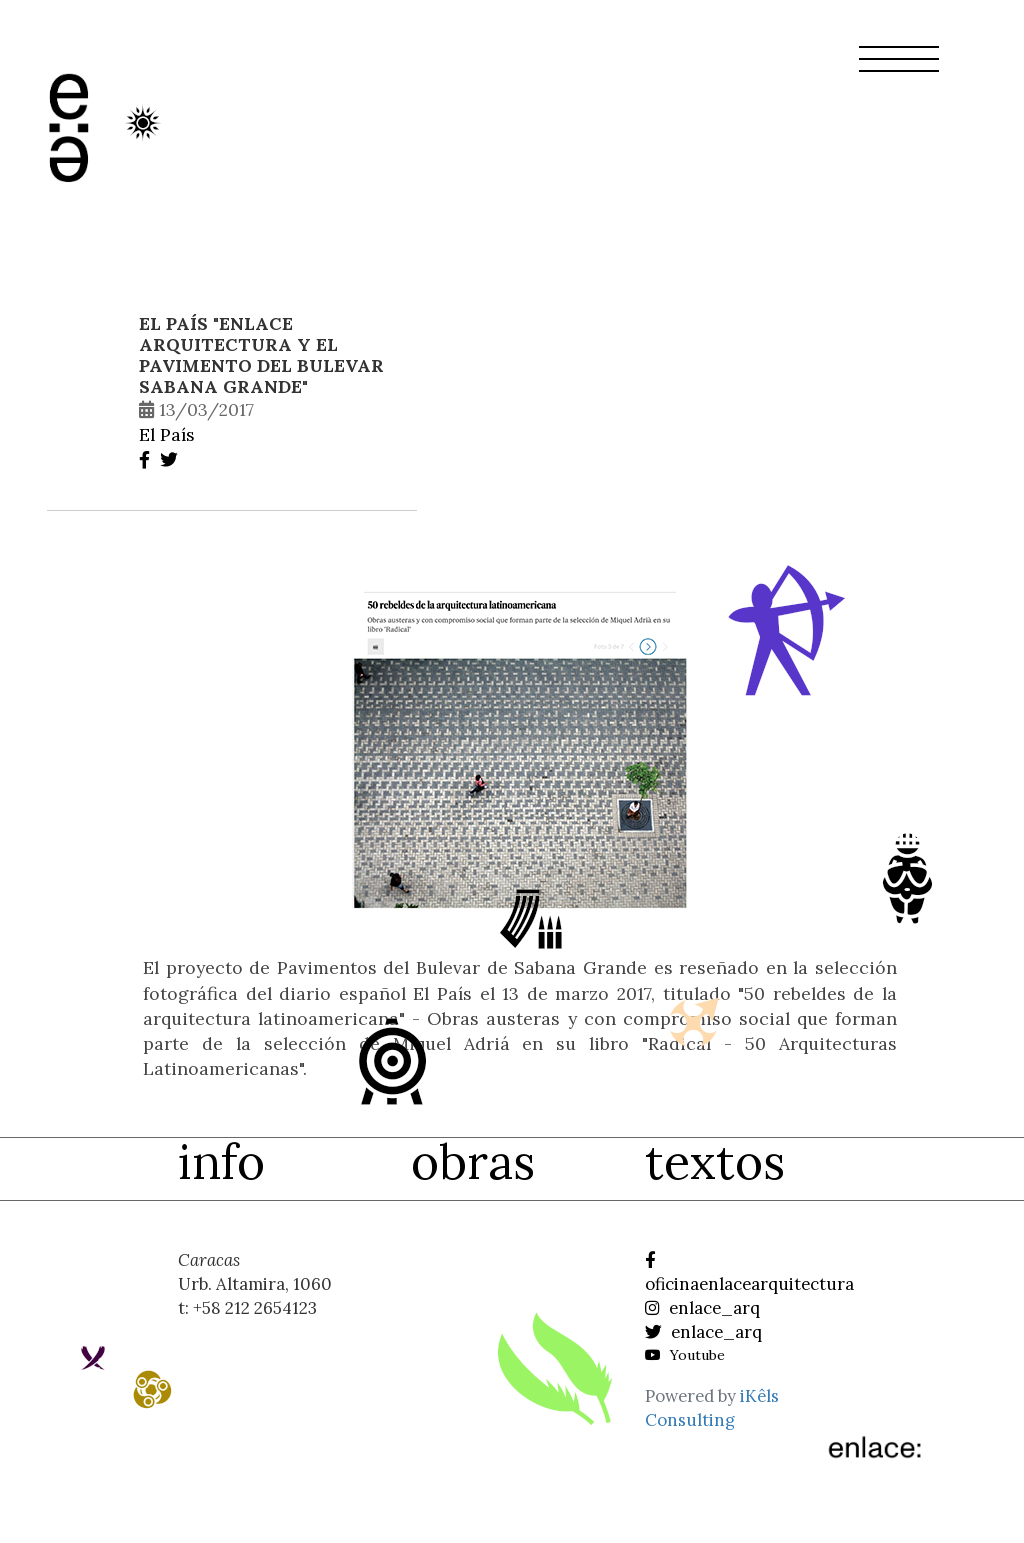 Image resolution: width=1024 pixels, height=1543 pixels. What do you see at coordinates (907, 878) in the screenshot?
I see `view artifact or historical item details` at bounding box center [907, 878].